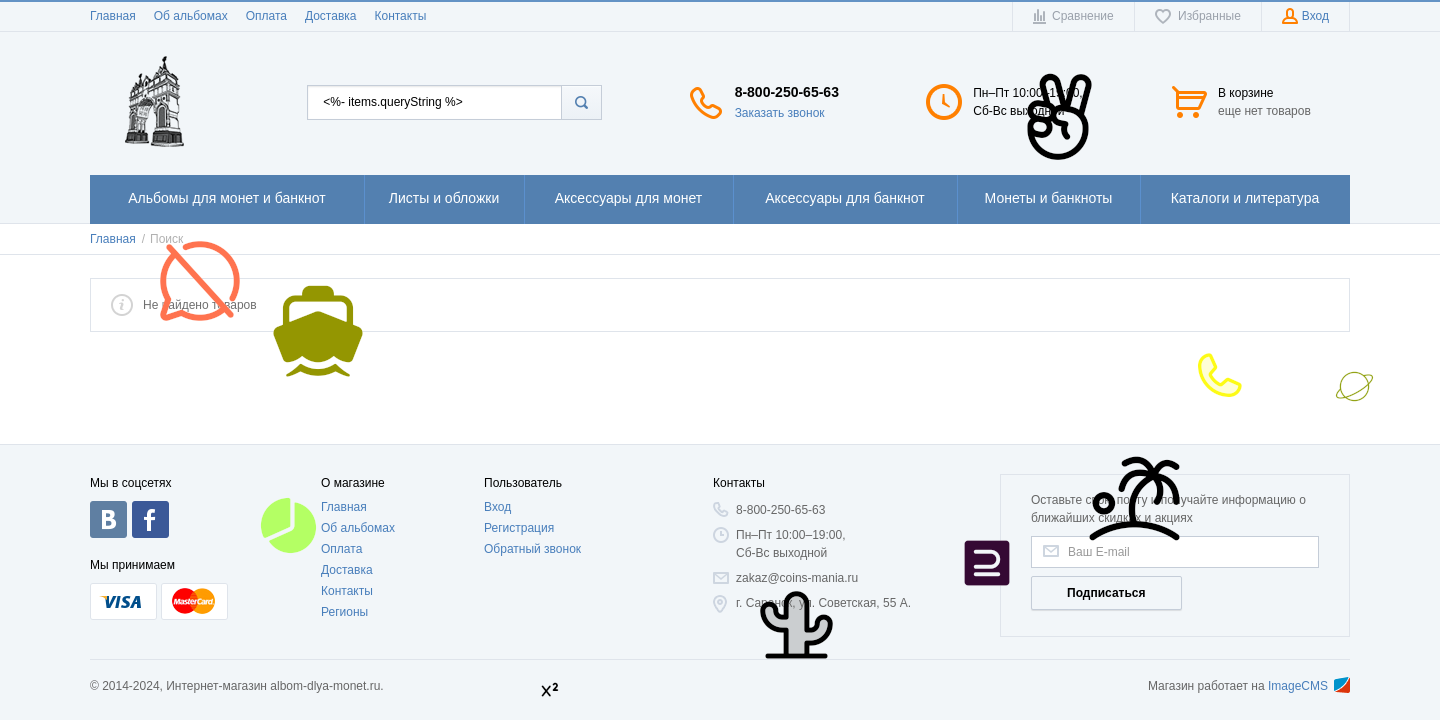 This screenshot has width=1440, height=720. Describe the element at coordinates (796, 627) in the screenshot. I see `indicates desert or arid climate theme` at that location.